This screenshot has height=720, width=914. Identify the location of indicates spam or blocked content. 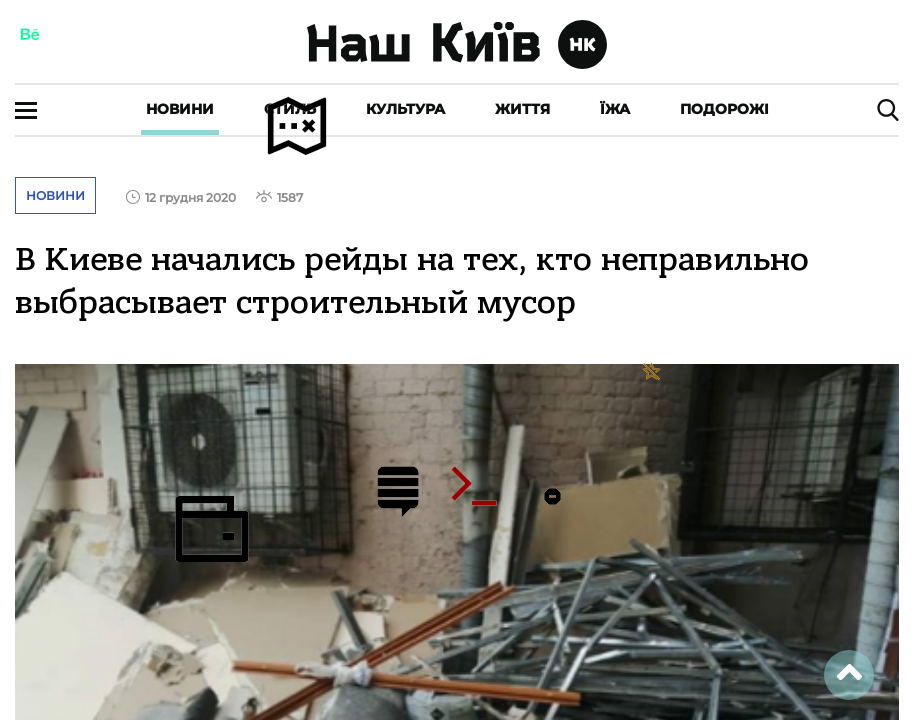
(552, 496).